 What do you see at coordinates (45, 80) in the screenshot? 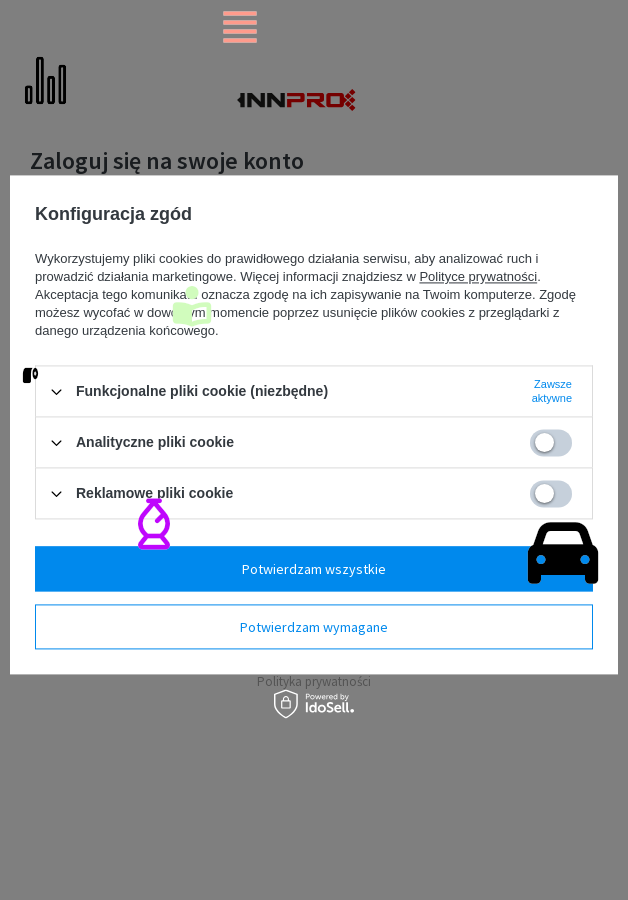
I see `view statistics and analytics` at bounding box center [45, 80].